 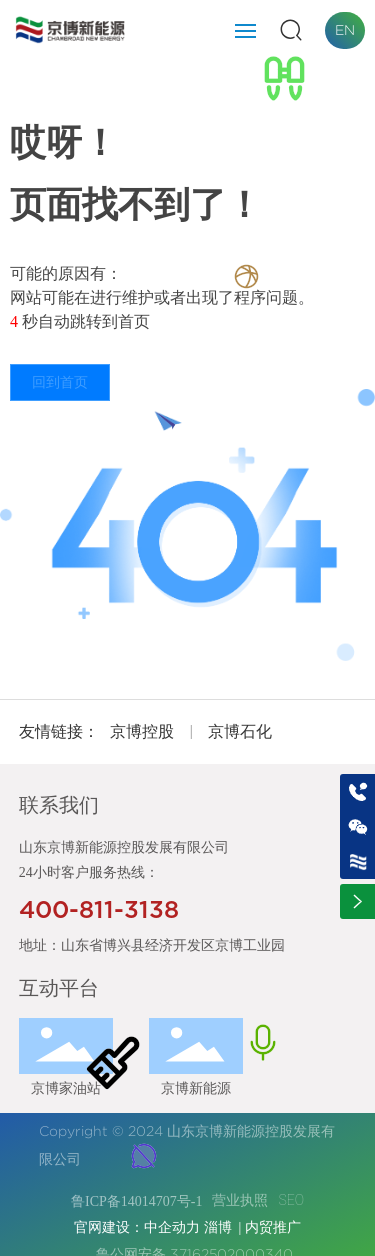 What do you see at coordinates (144, 1156) in the screenshot?
I see `mute or disable chat notifications` at bounding box center [144, 1156].